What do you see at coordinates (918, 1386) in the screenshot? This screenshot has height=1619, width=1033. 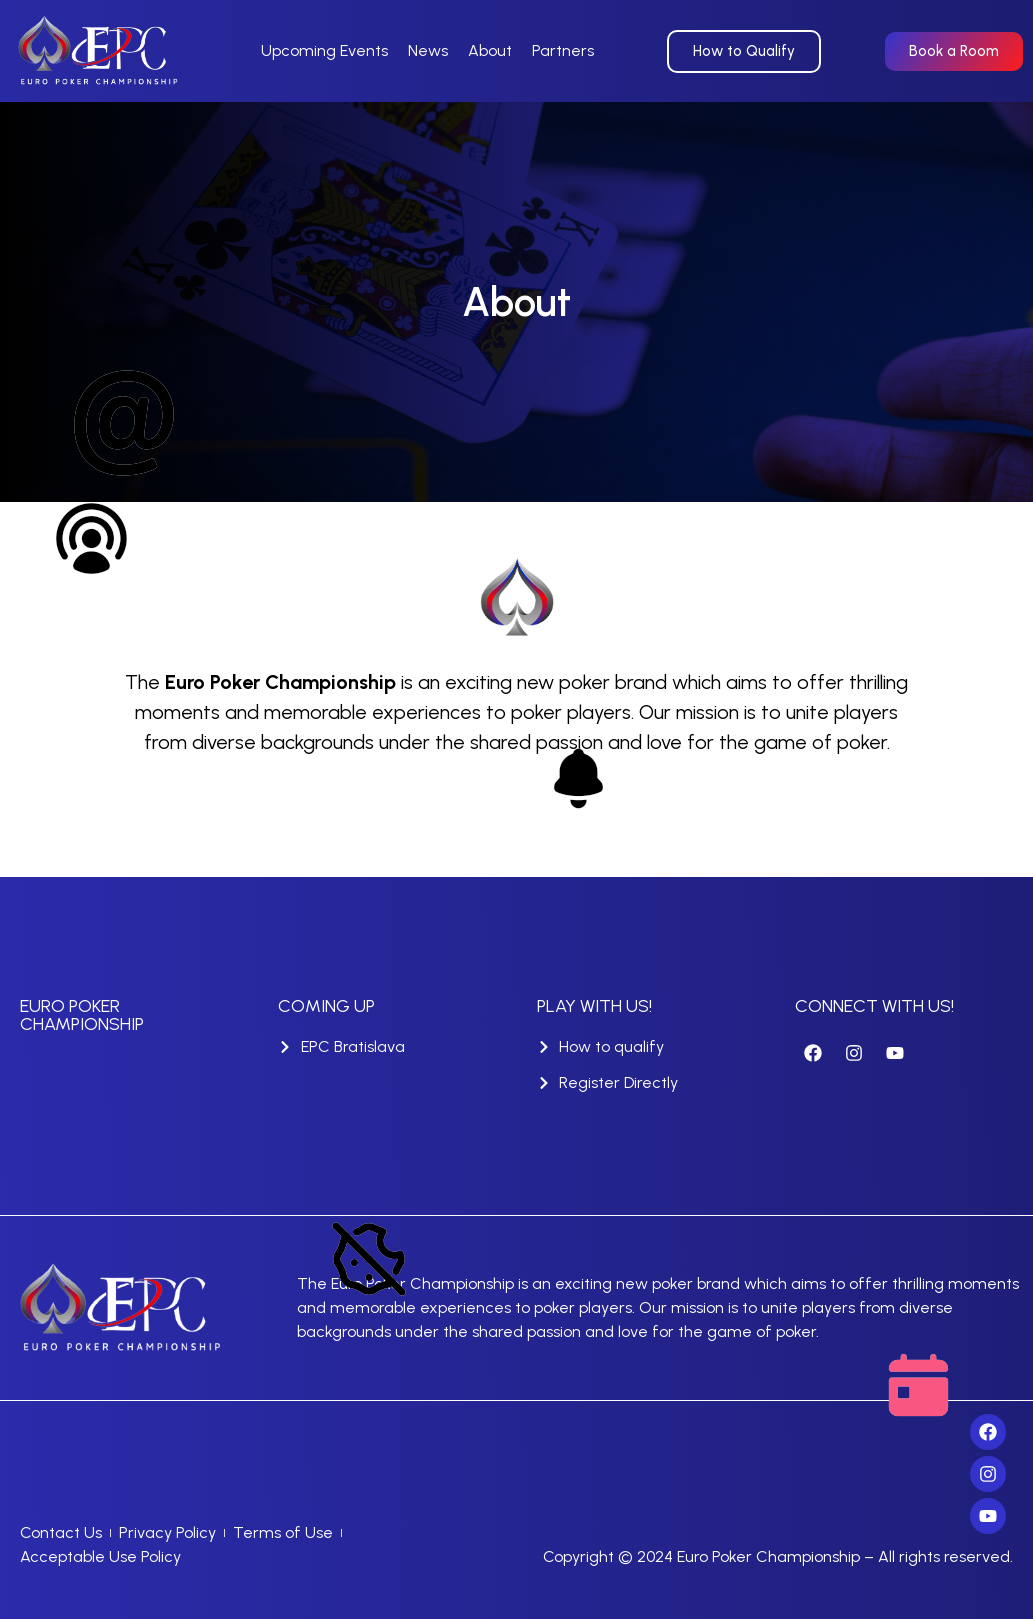 I see `open the calendar or schedule view` at bounding box center [918, 1386].